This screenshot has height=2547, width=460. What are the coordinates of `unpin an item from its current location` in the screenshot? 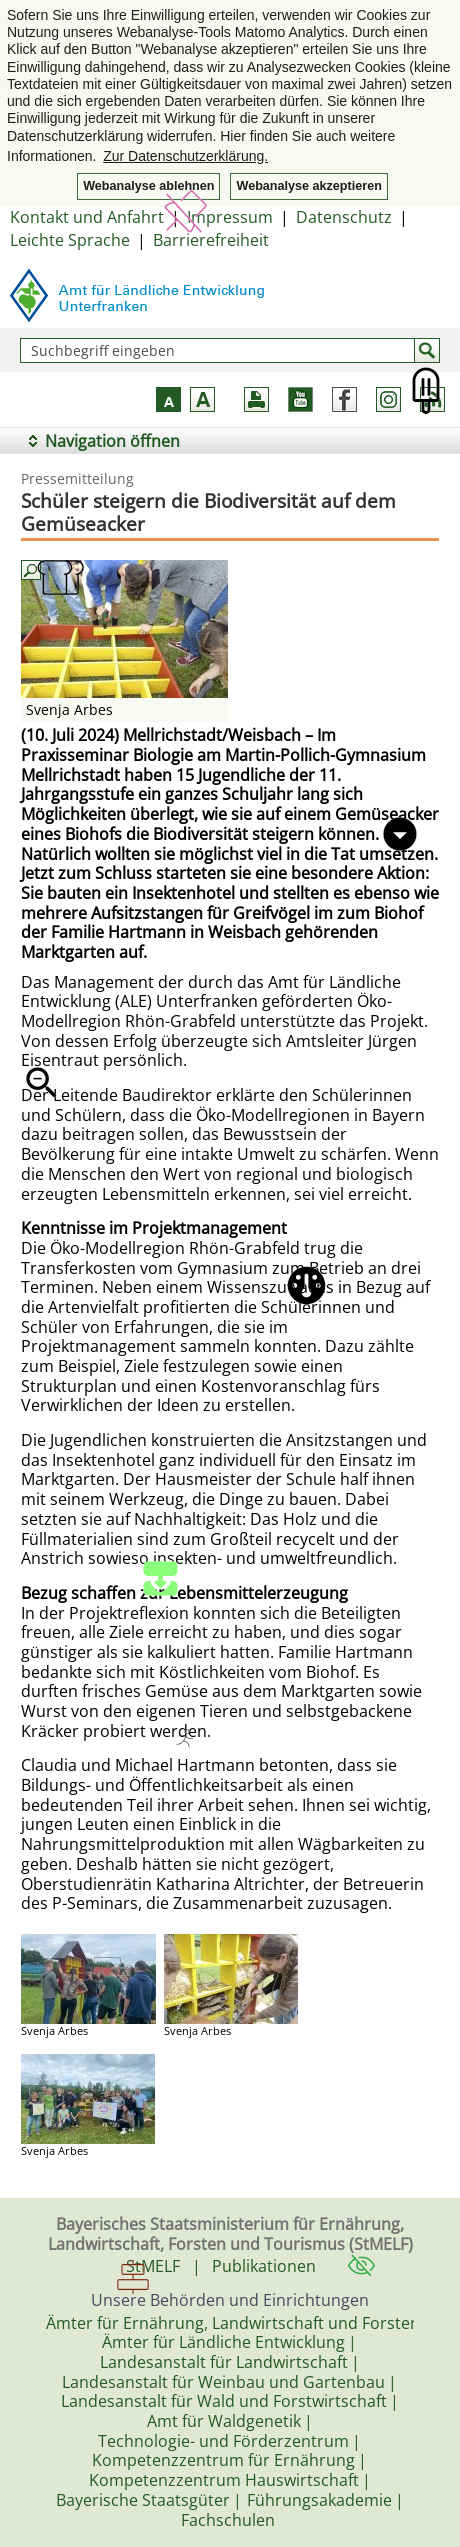 It's located at (184, 213).